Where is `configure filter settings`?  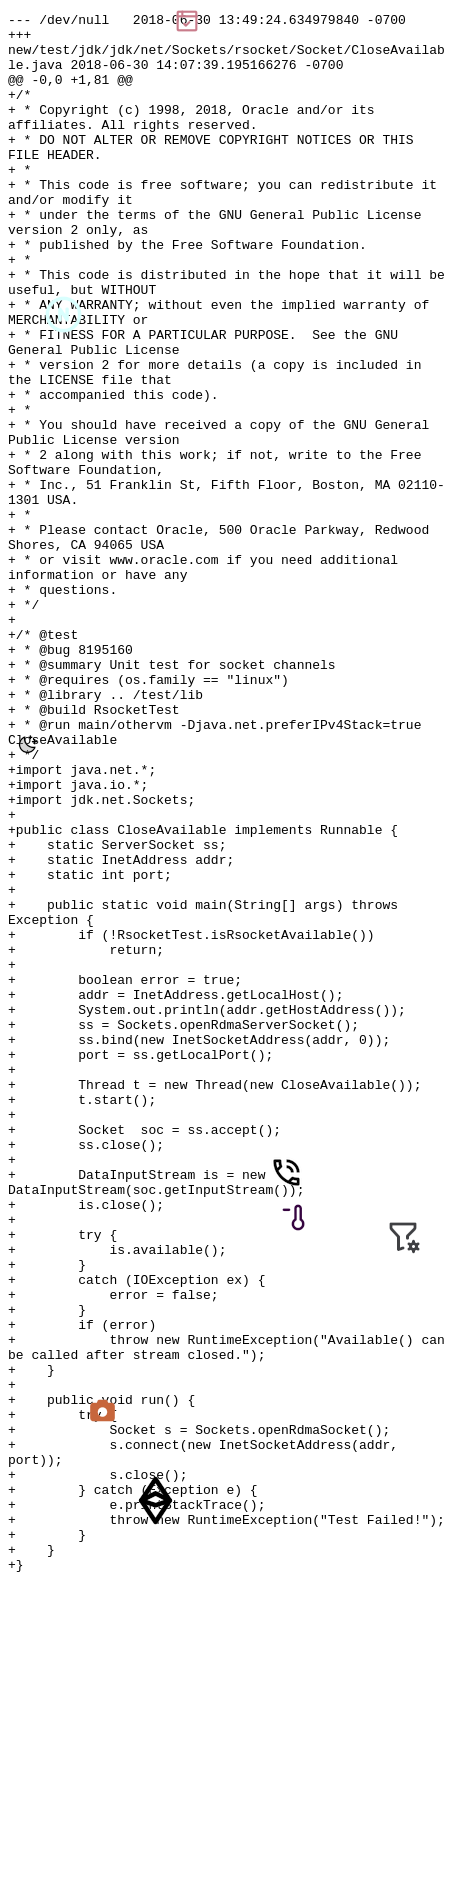 configure filter settings is located at coordinates (403, 1236).